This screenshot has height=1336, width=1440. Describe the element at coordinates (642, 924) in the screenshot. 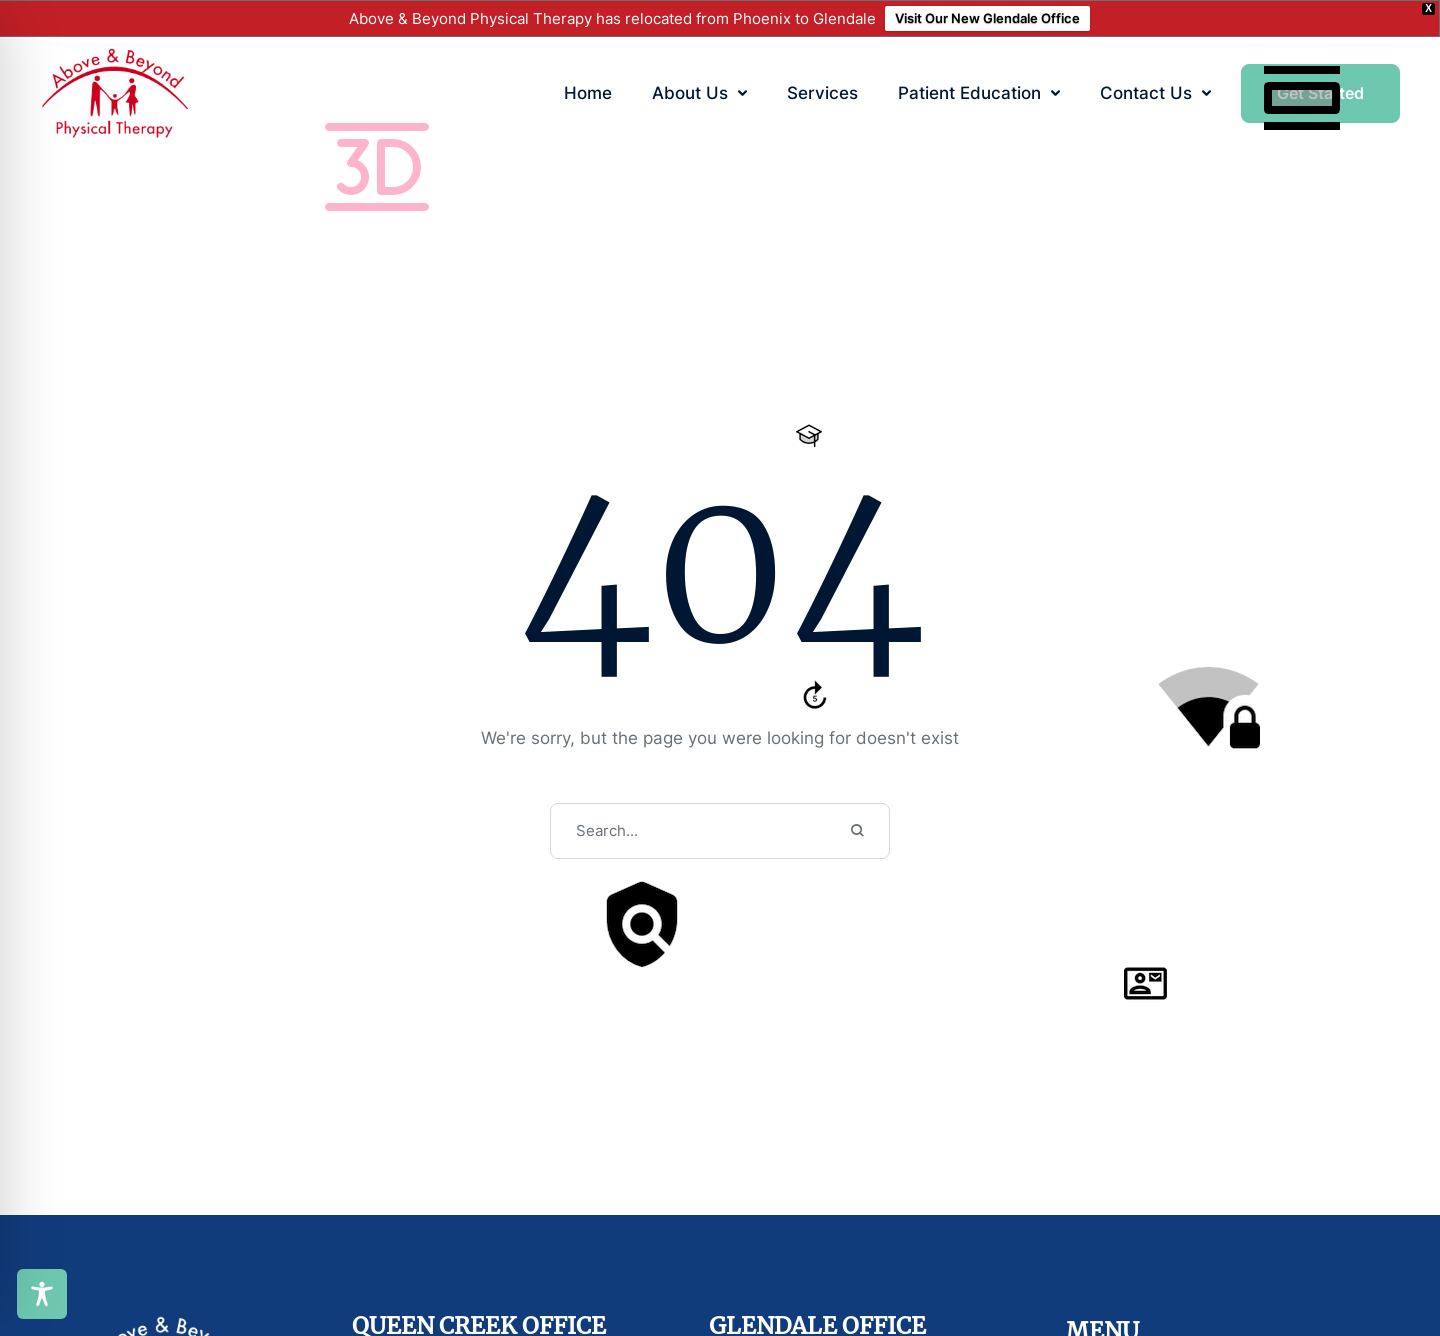

I see `view privacy policy or terms` at that location.